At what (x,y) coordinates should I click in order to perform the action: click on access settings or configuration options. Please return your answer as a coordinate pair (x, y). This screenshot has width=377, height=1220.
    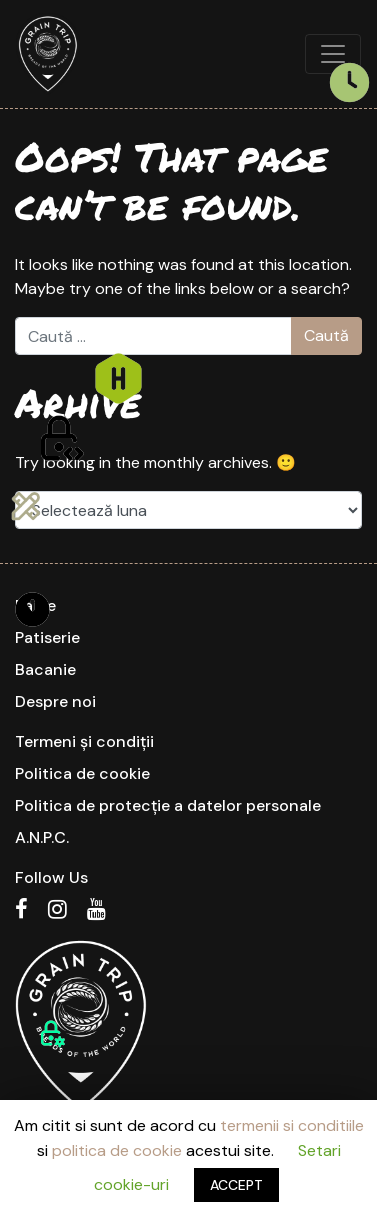
    Looking at the image, I should click on (26, 506).